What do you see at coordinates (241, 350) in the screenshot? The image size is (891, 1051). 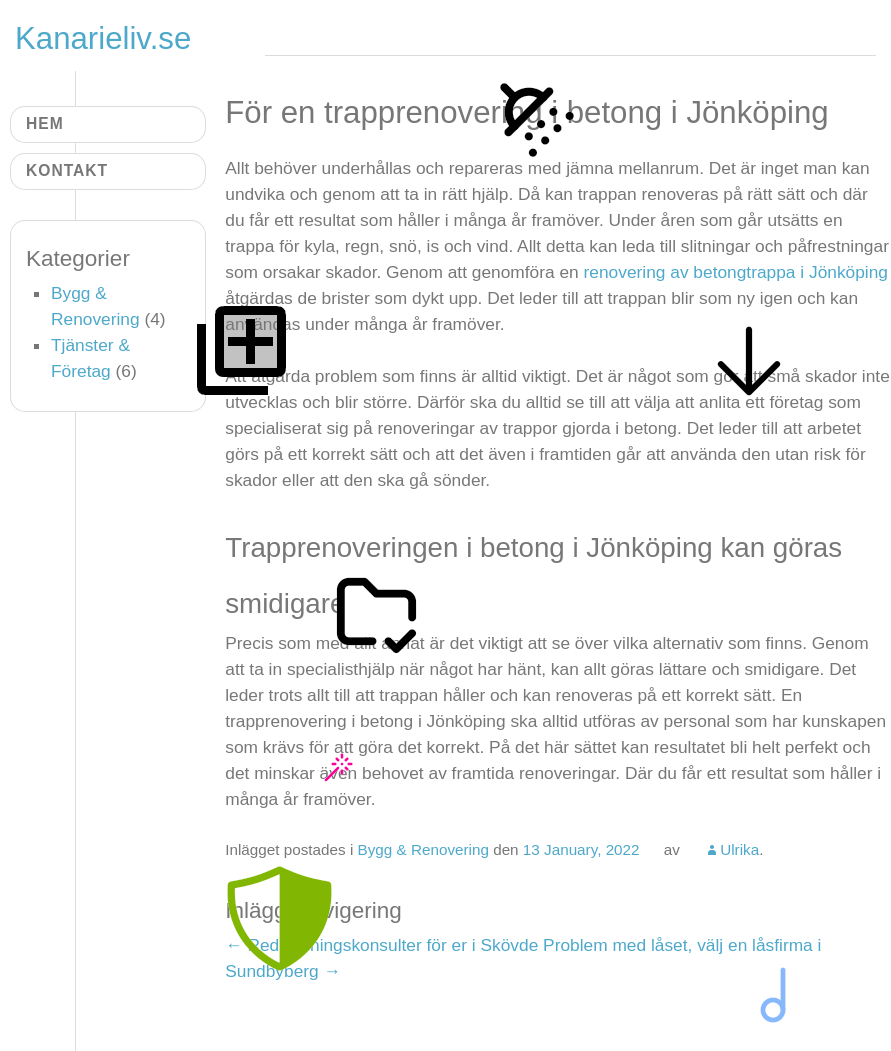 I see `add a new photo to your collection` at bounding box center [241, 350].